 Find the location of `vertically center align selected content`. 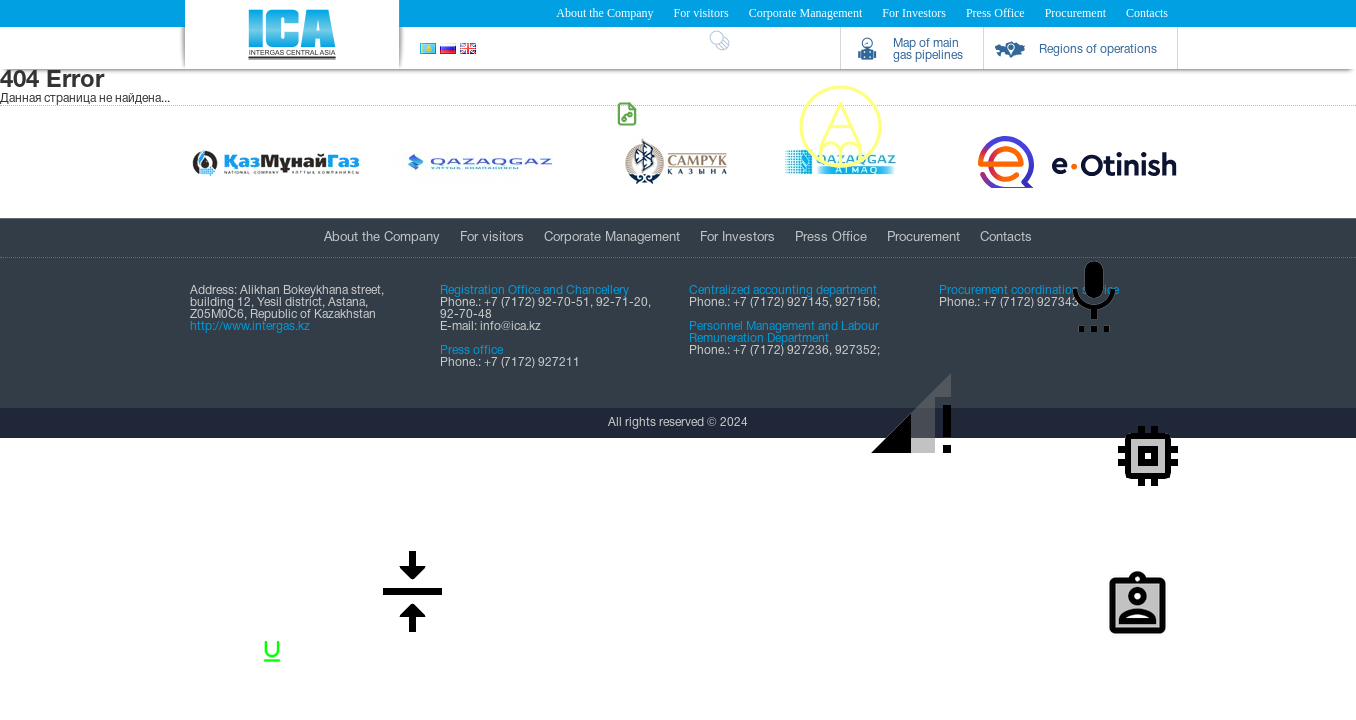

vertically center align selected content is located at coordinates (412, 591).